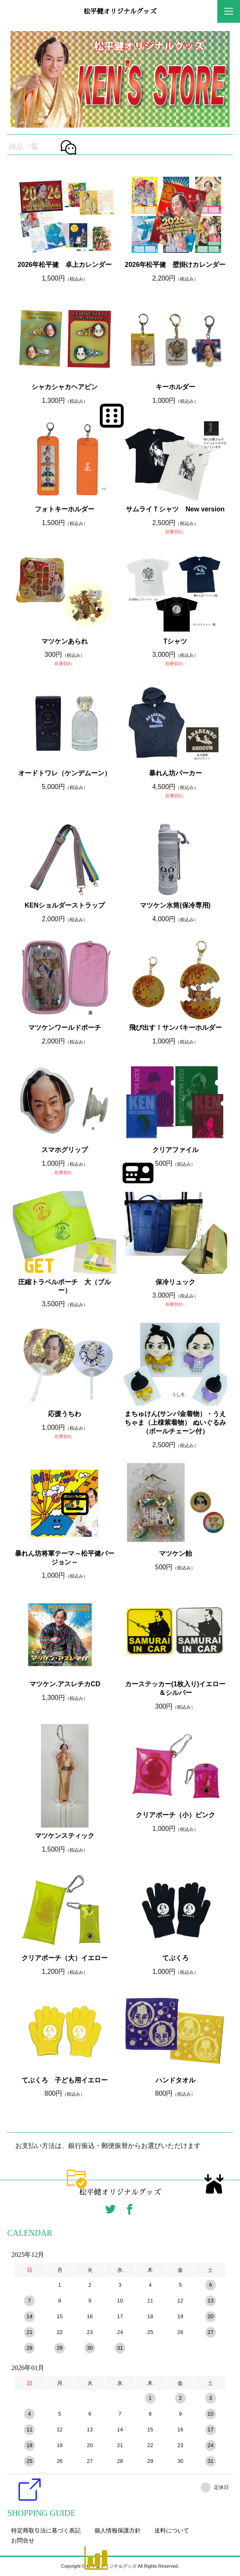 Image resolution: width=240 pixels, height=2576 pixels. I want to click on set up camp at this location, so click(214, 2184).